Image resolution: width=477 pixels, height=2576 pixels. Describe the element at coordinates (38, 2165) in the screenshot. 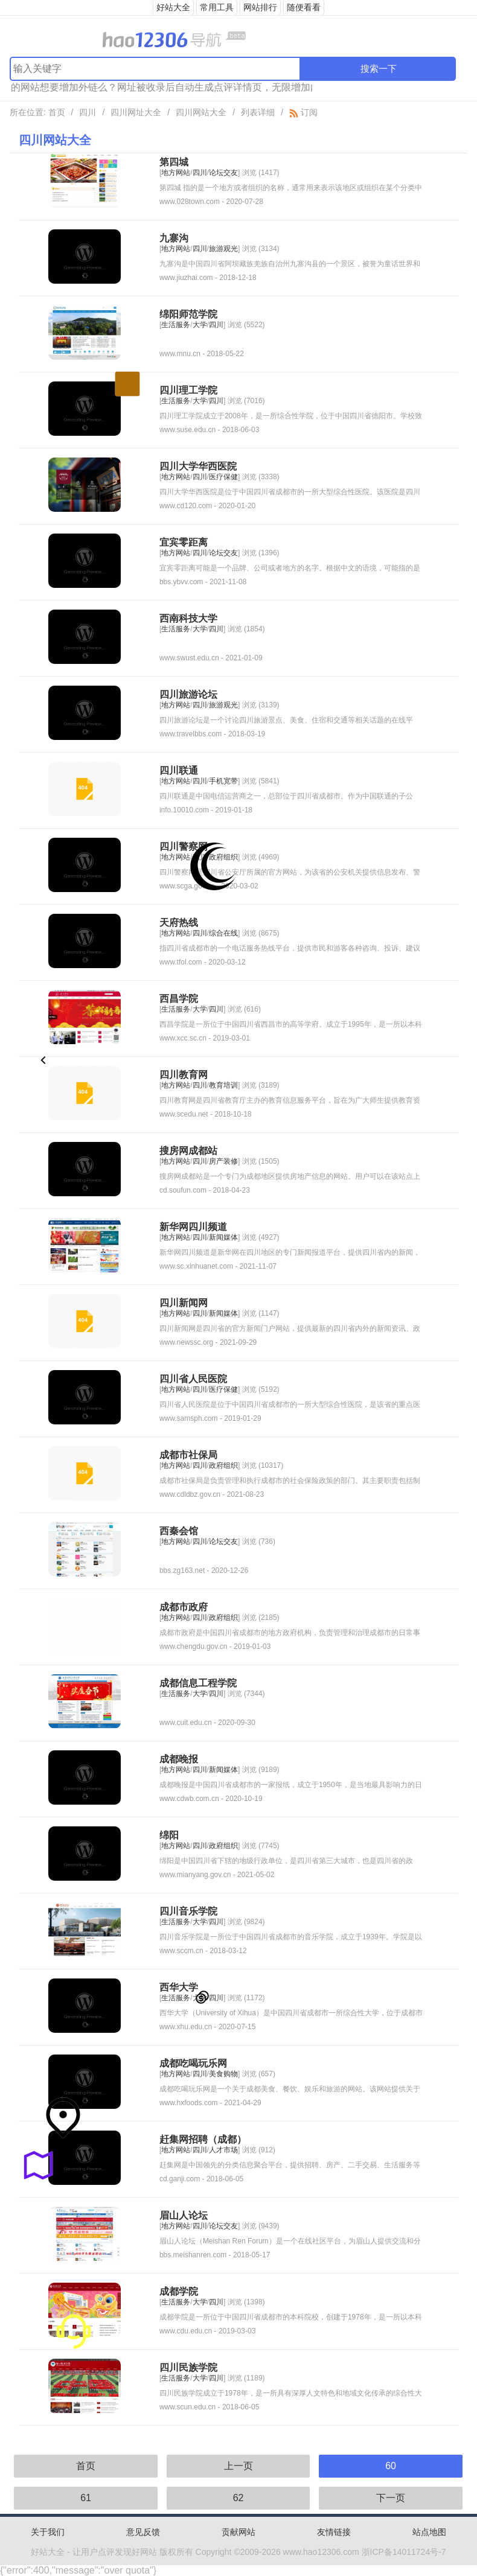

I see `view map` at that location.